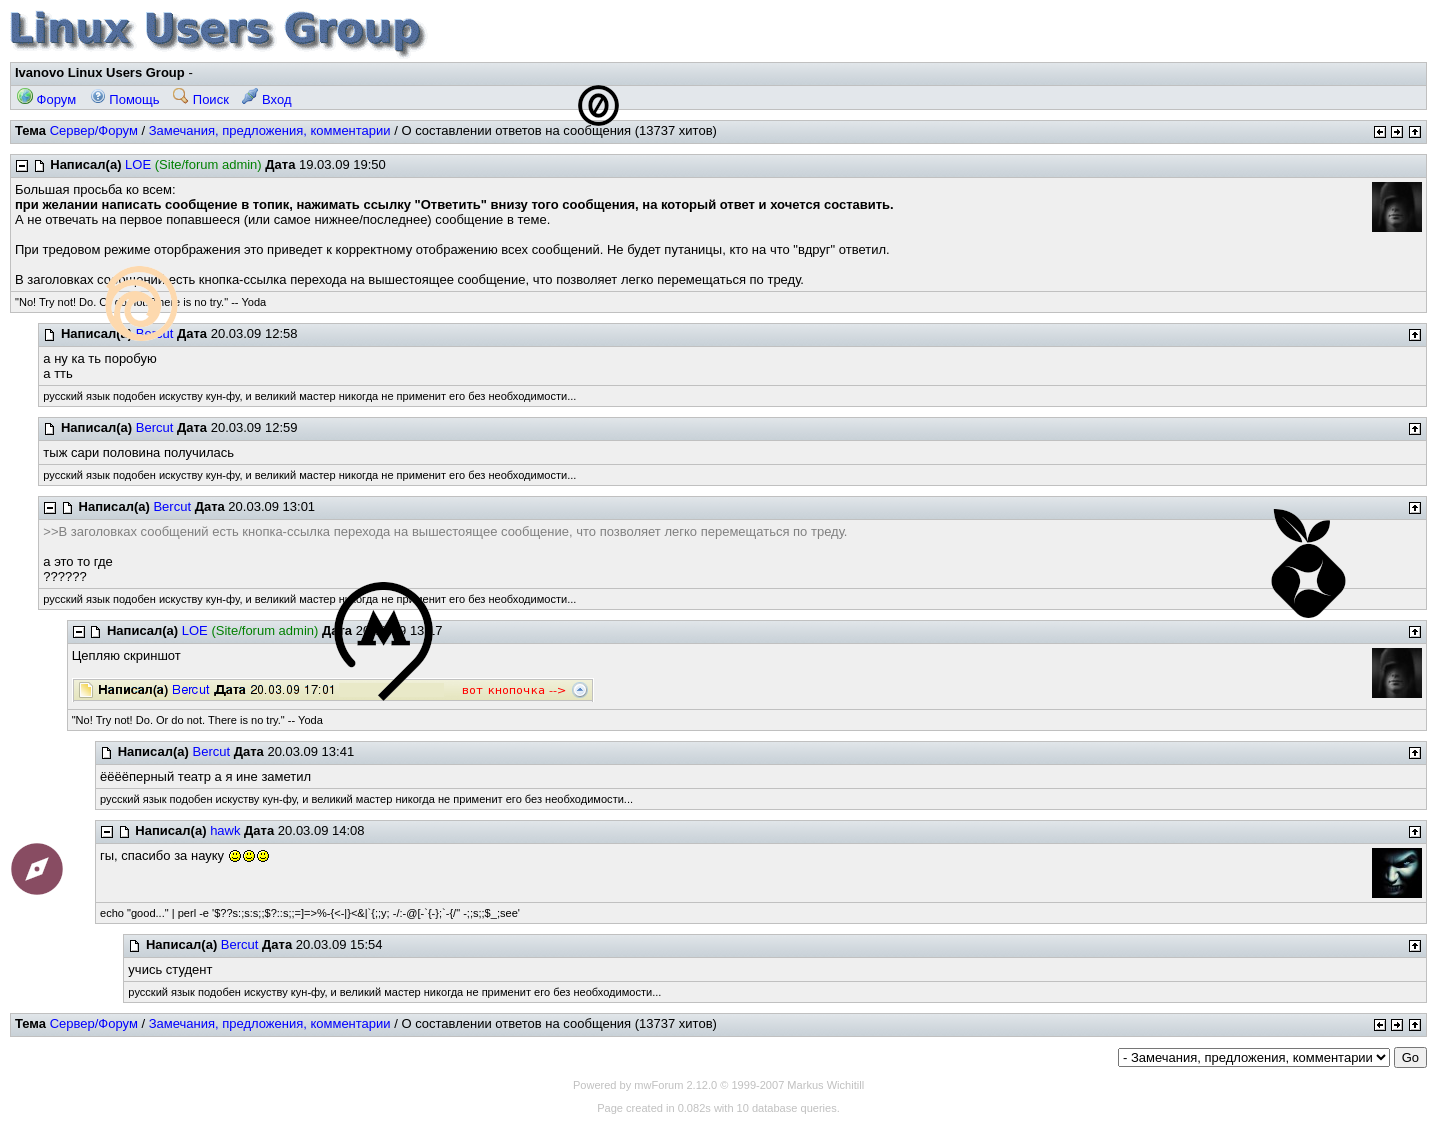 The height and width of the screenshot is (1135, 1437). Describe the element at coordinates (598, 105) in the screenshot. I see `indicates content is in the public domain (CC0 license)` at that location.